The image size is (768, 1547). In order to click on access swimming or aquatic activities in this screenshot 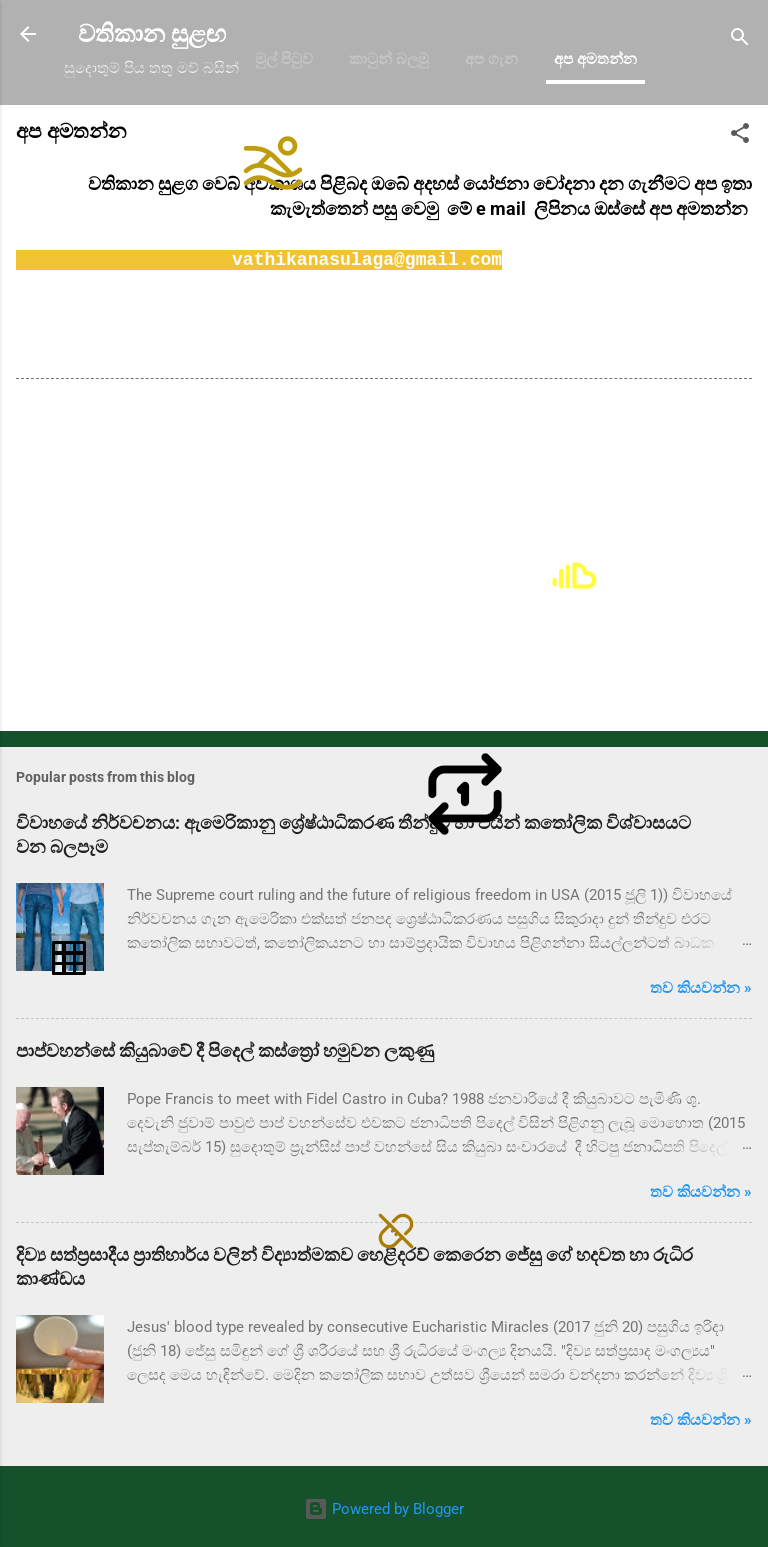, I will do `click(273, 163)`.